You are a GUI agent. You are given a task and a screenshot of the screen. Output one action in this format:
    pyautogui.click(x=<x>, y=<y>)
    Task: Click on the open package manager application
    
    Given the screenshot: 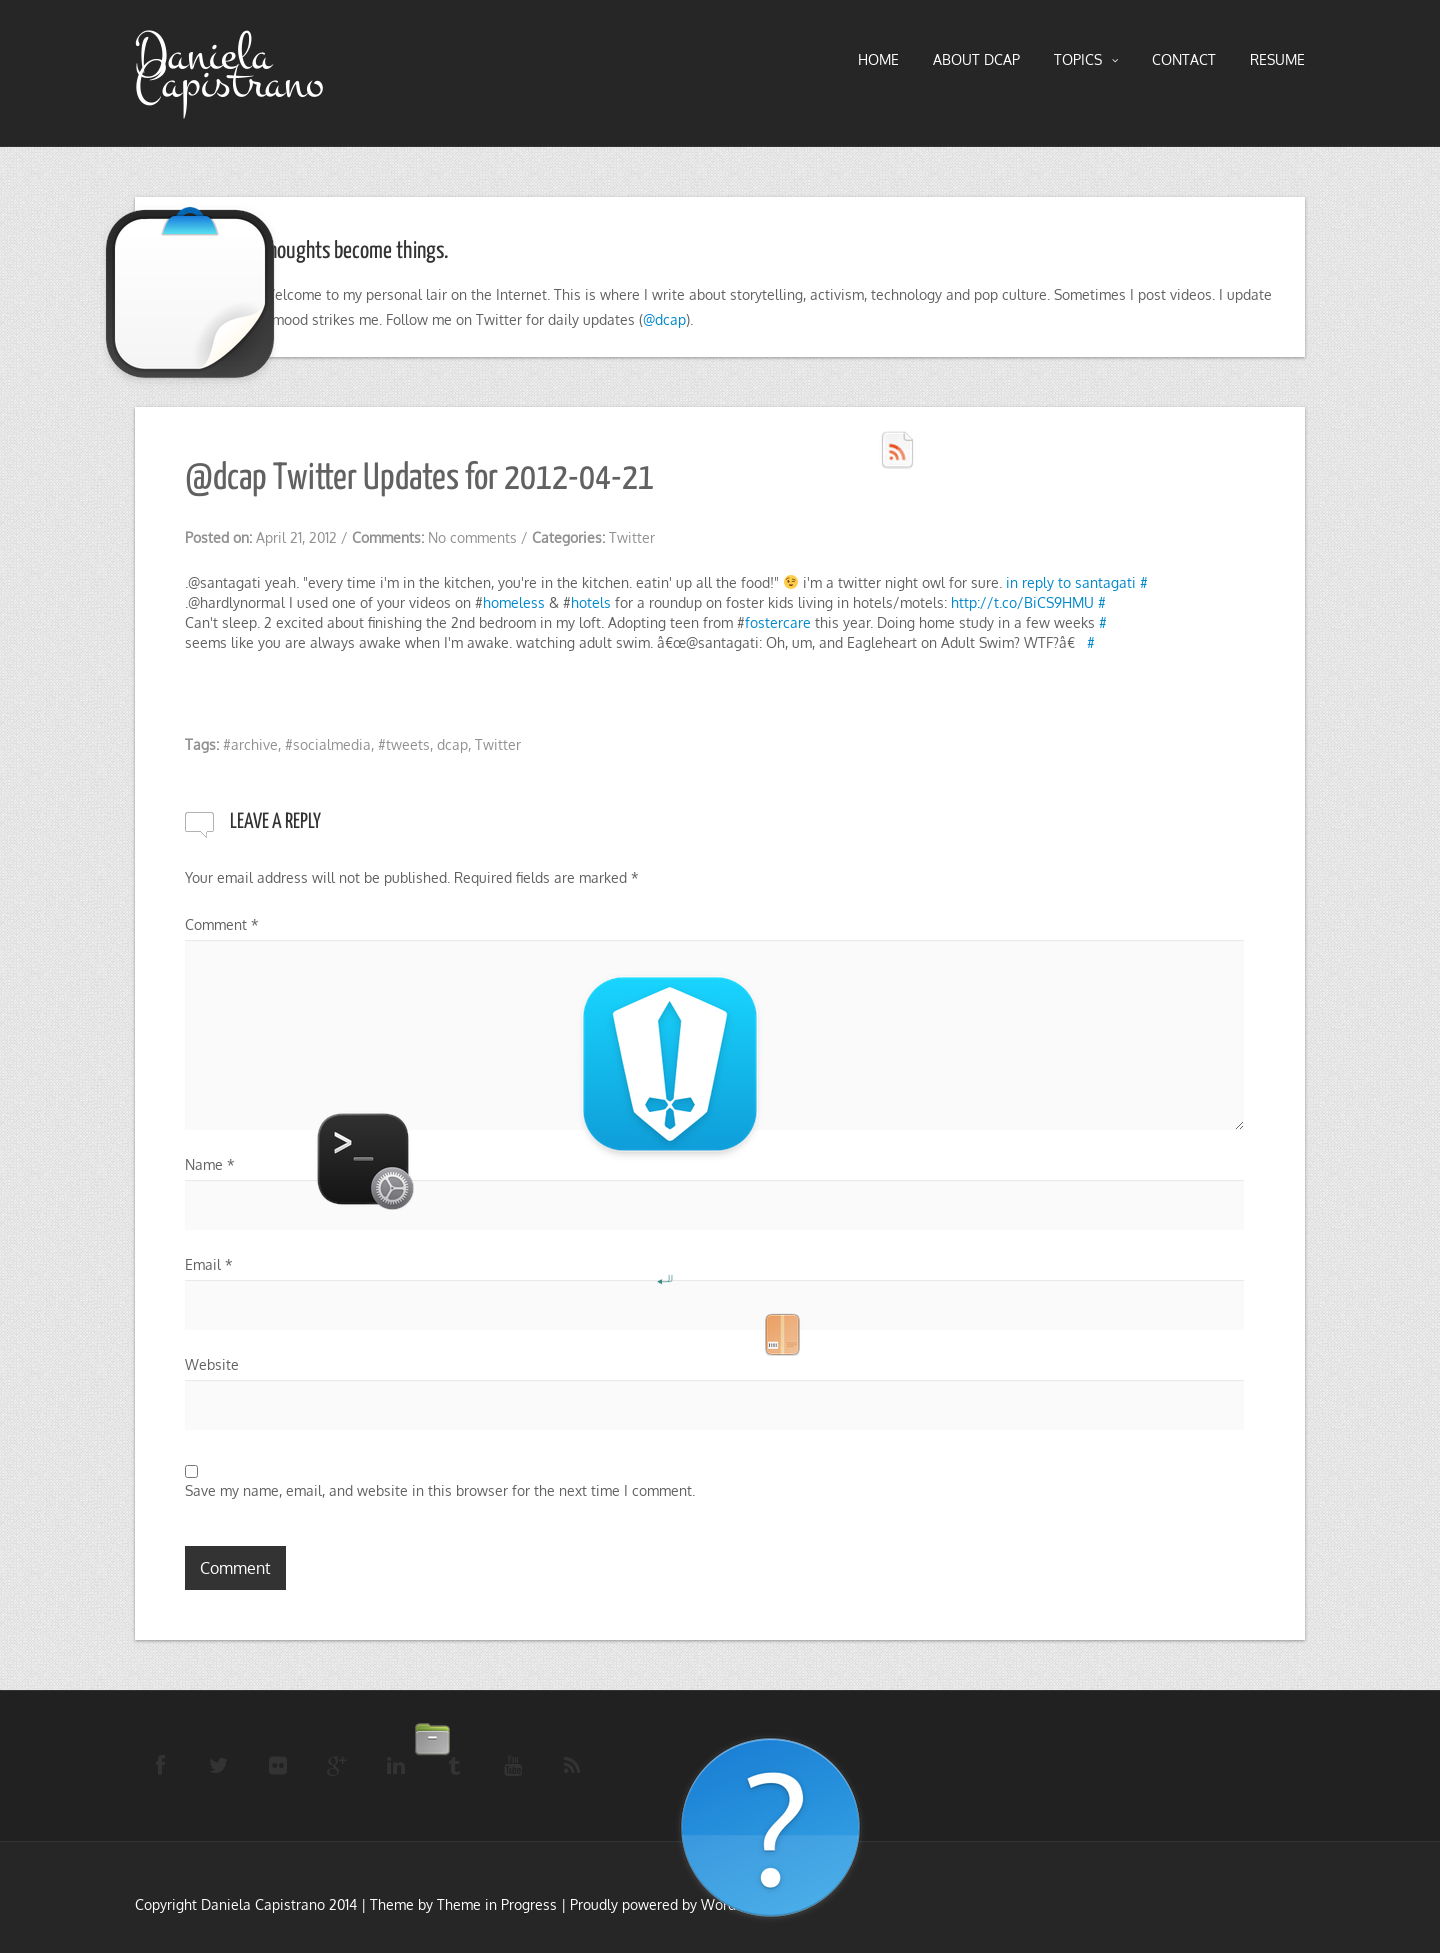 What is the action you would take?
    pyautogui.click(x=782, y=1334)
    